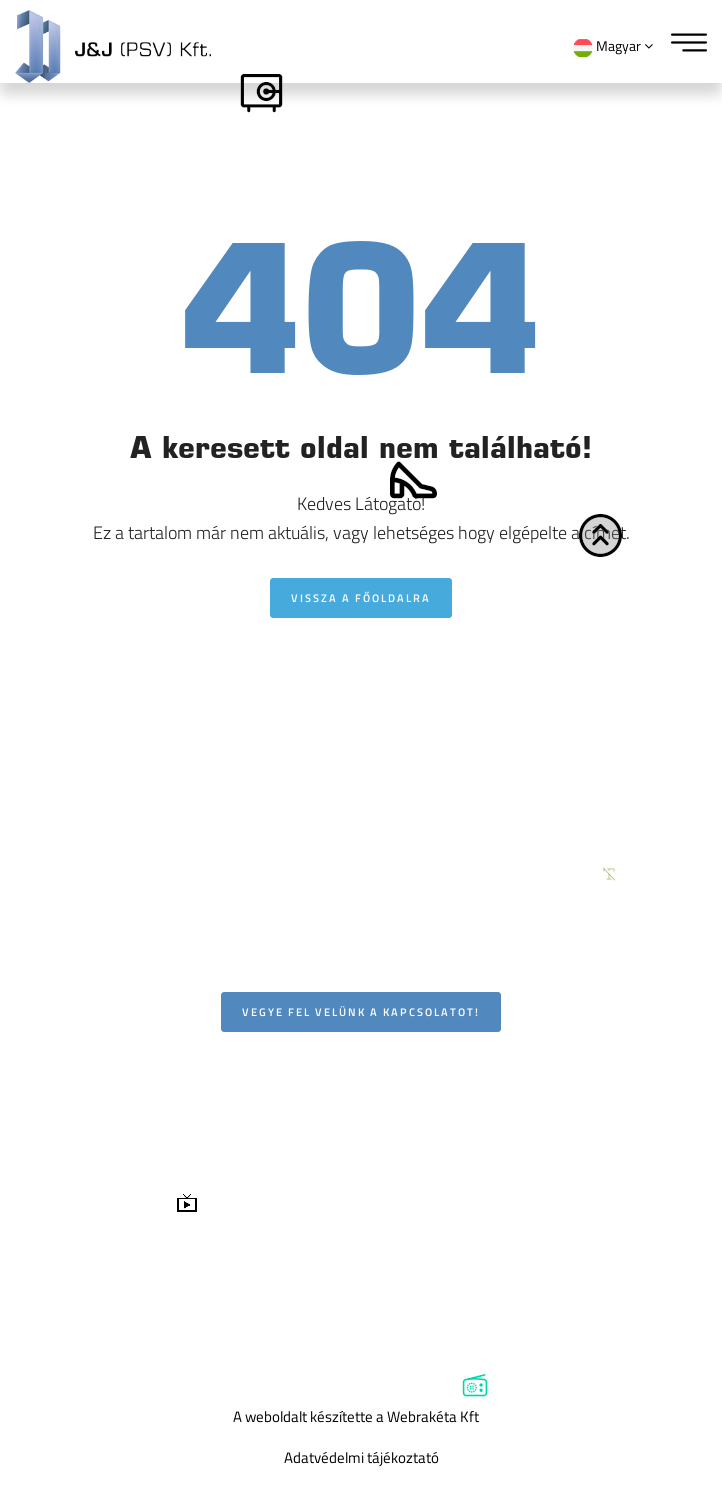  I want to click on scroll to top of page, so click(600, 535).